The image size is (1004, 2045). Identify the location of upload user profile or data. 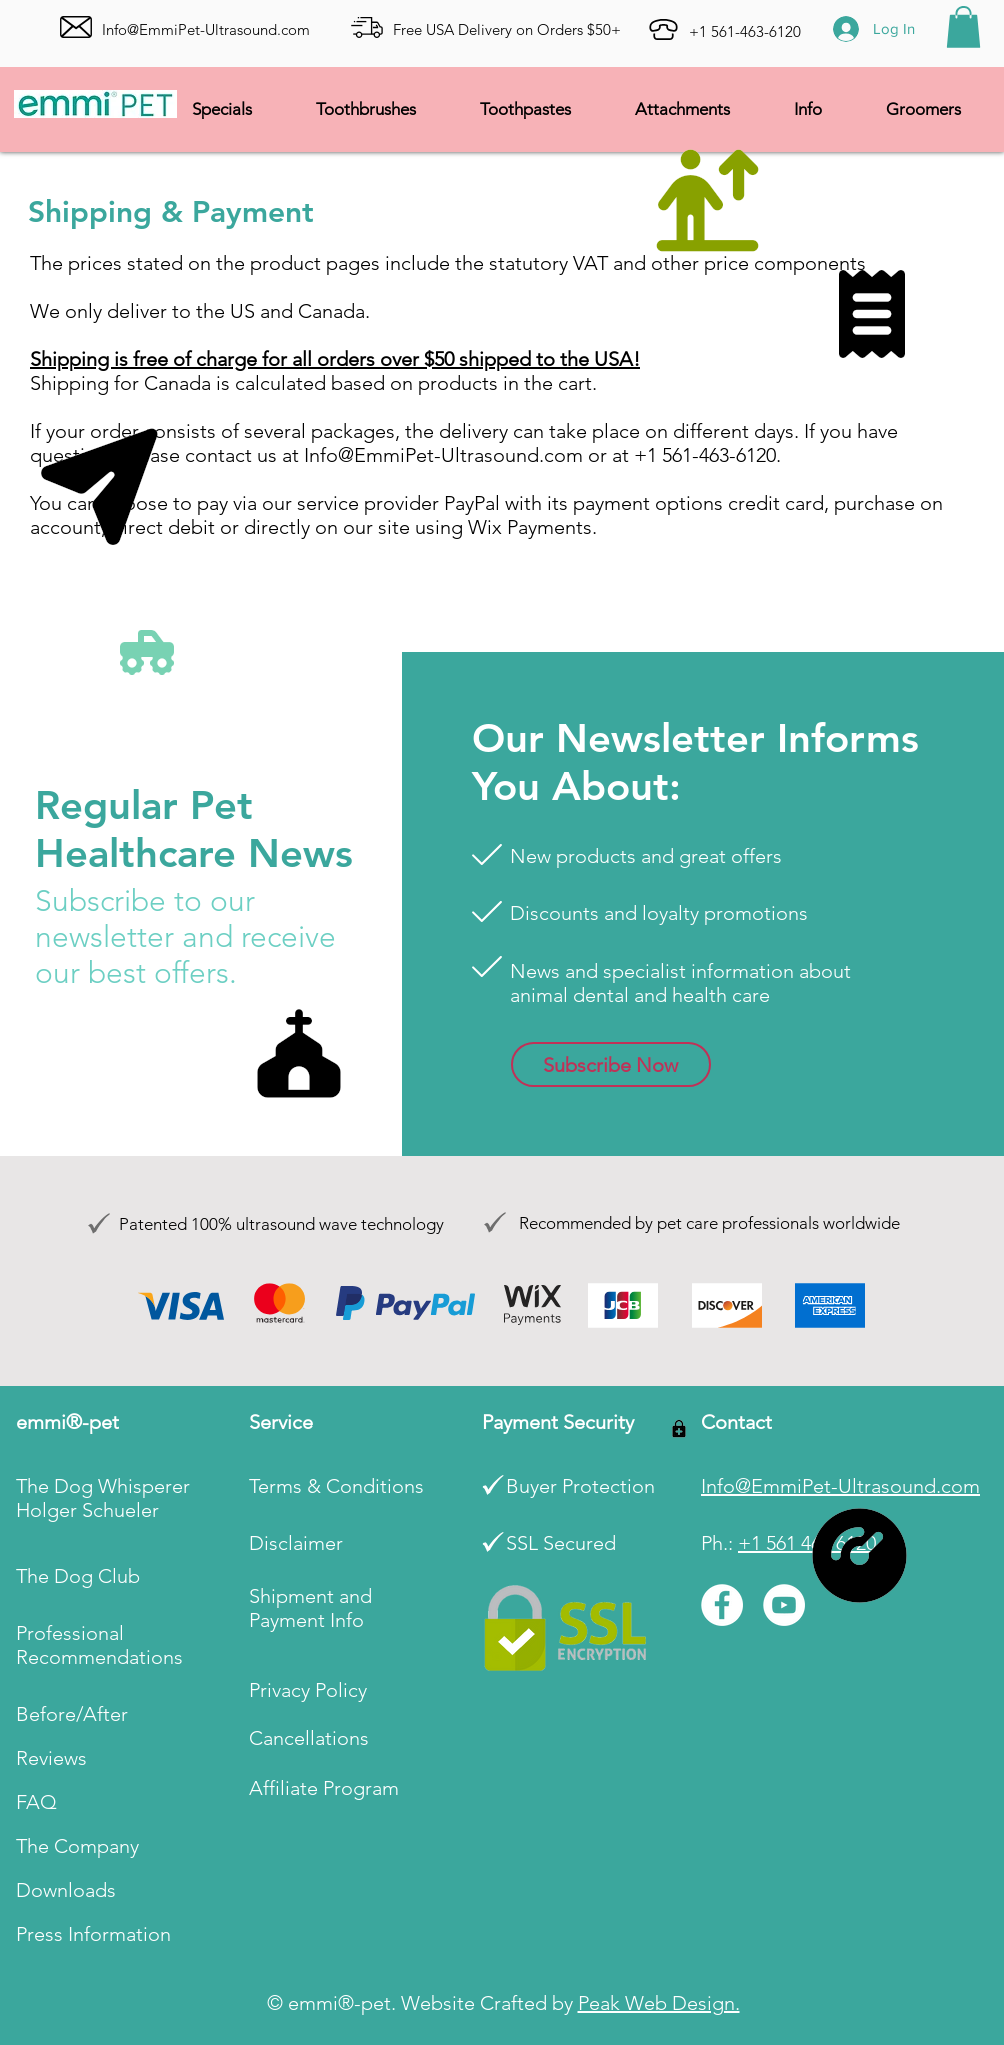
(707, 200).